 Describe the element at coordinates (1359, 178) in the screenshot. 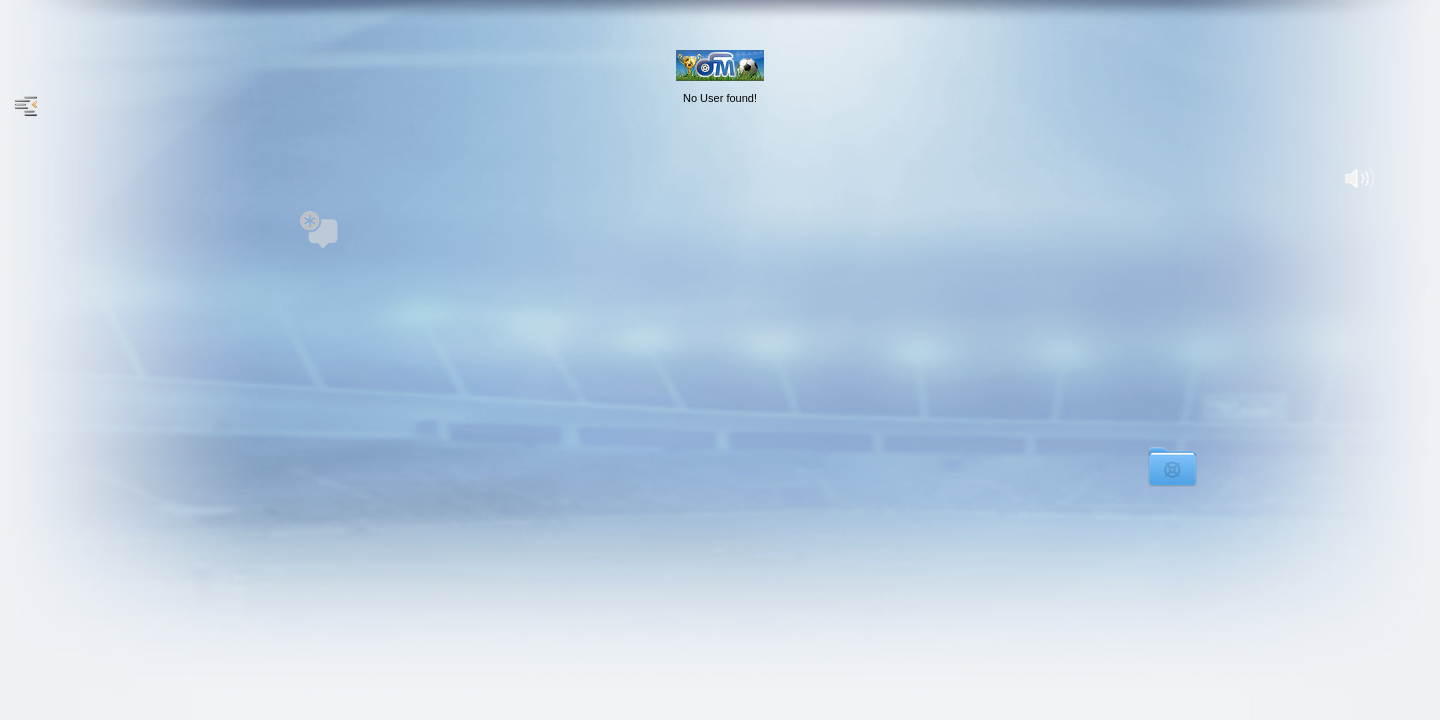

I see `adjust system volume level` at that location.